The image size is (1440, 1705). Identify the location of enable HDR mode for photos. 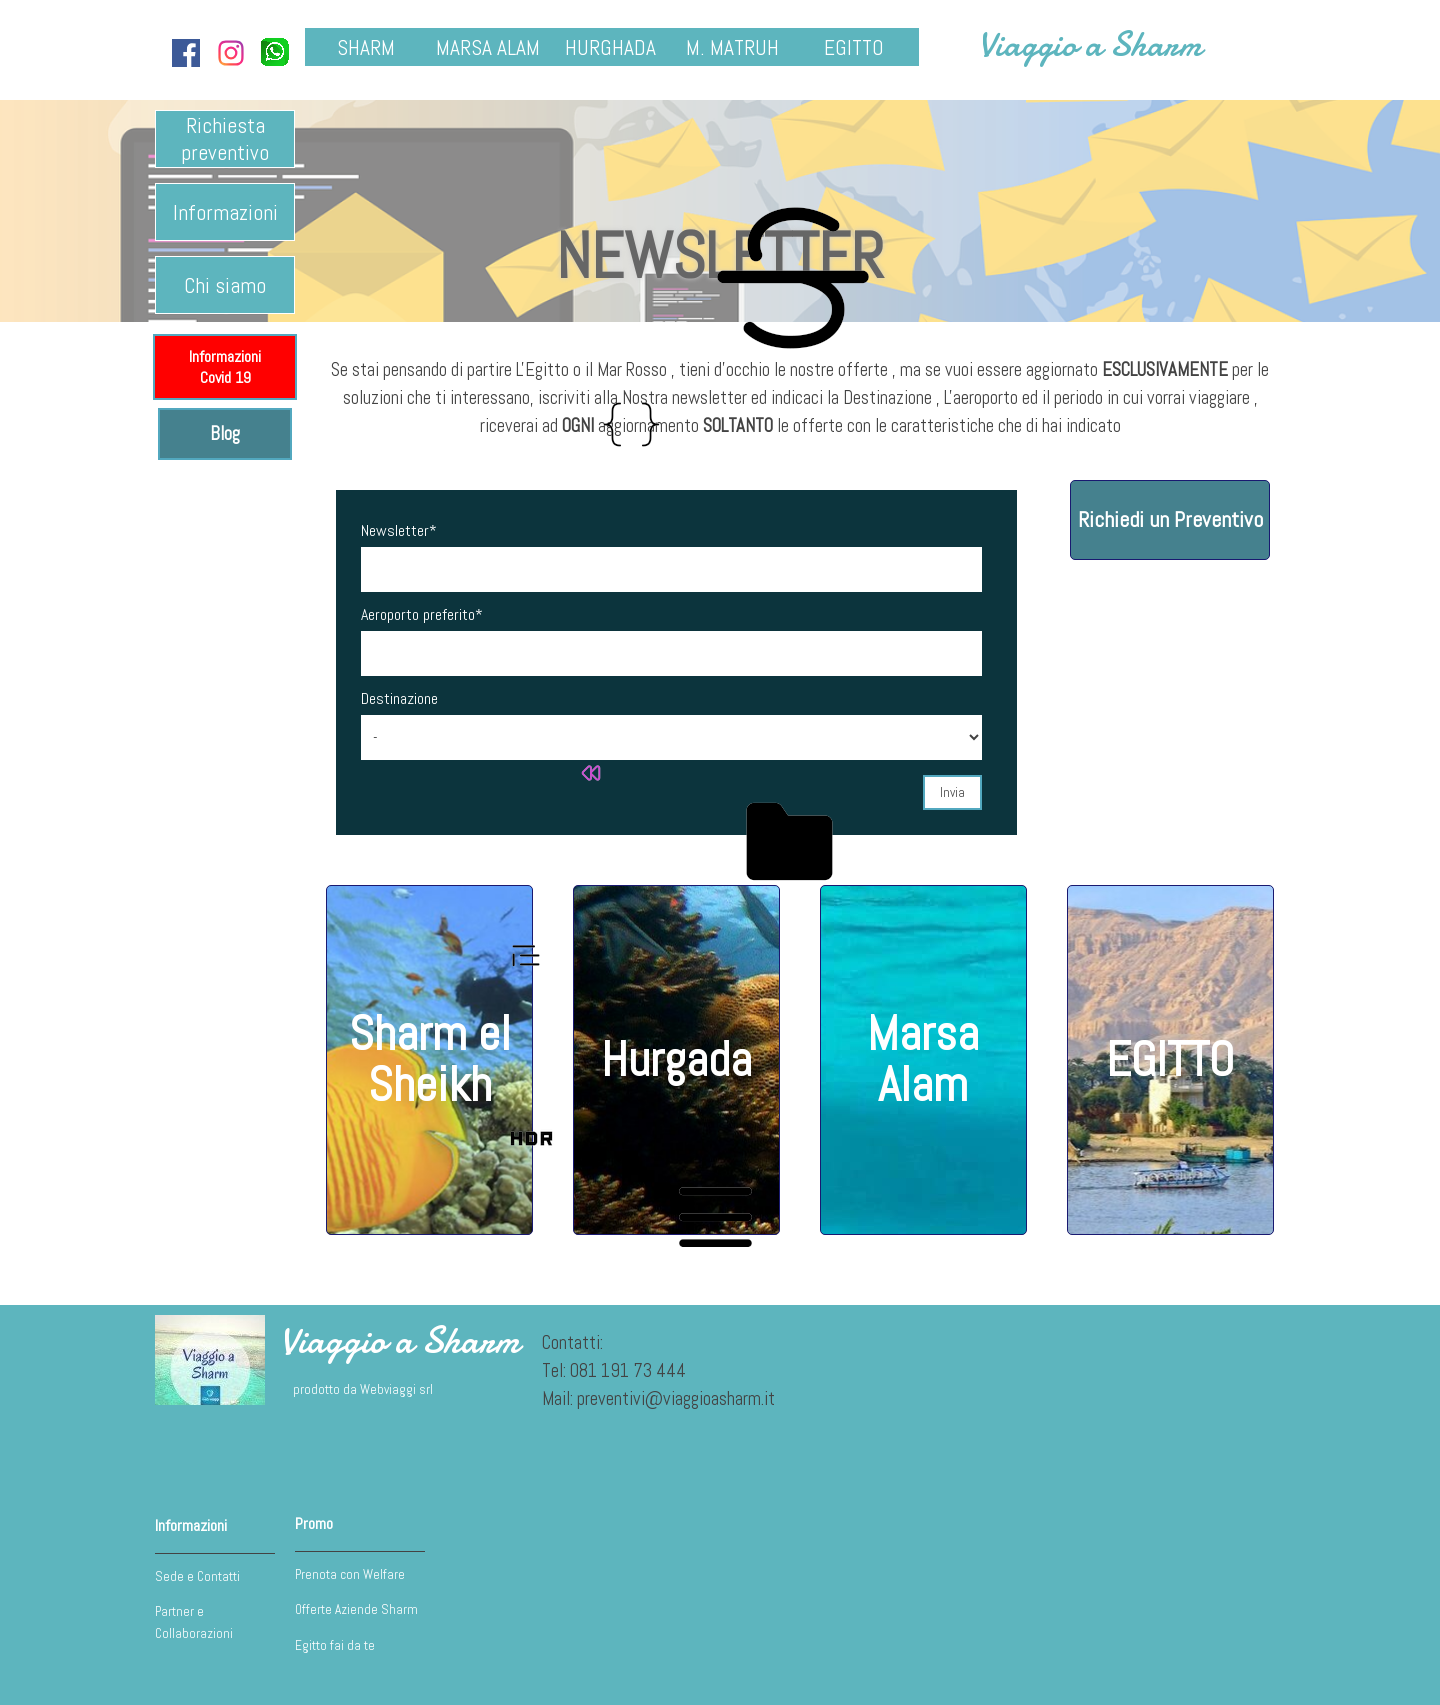
(531, 1138).